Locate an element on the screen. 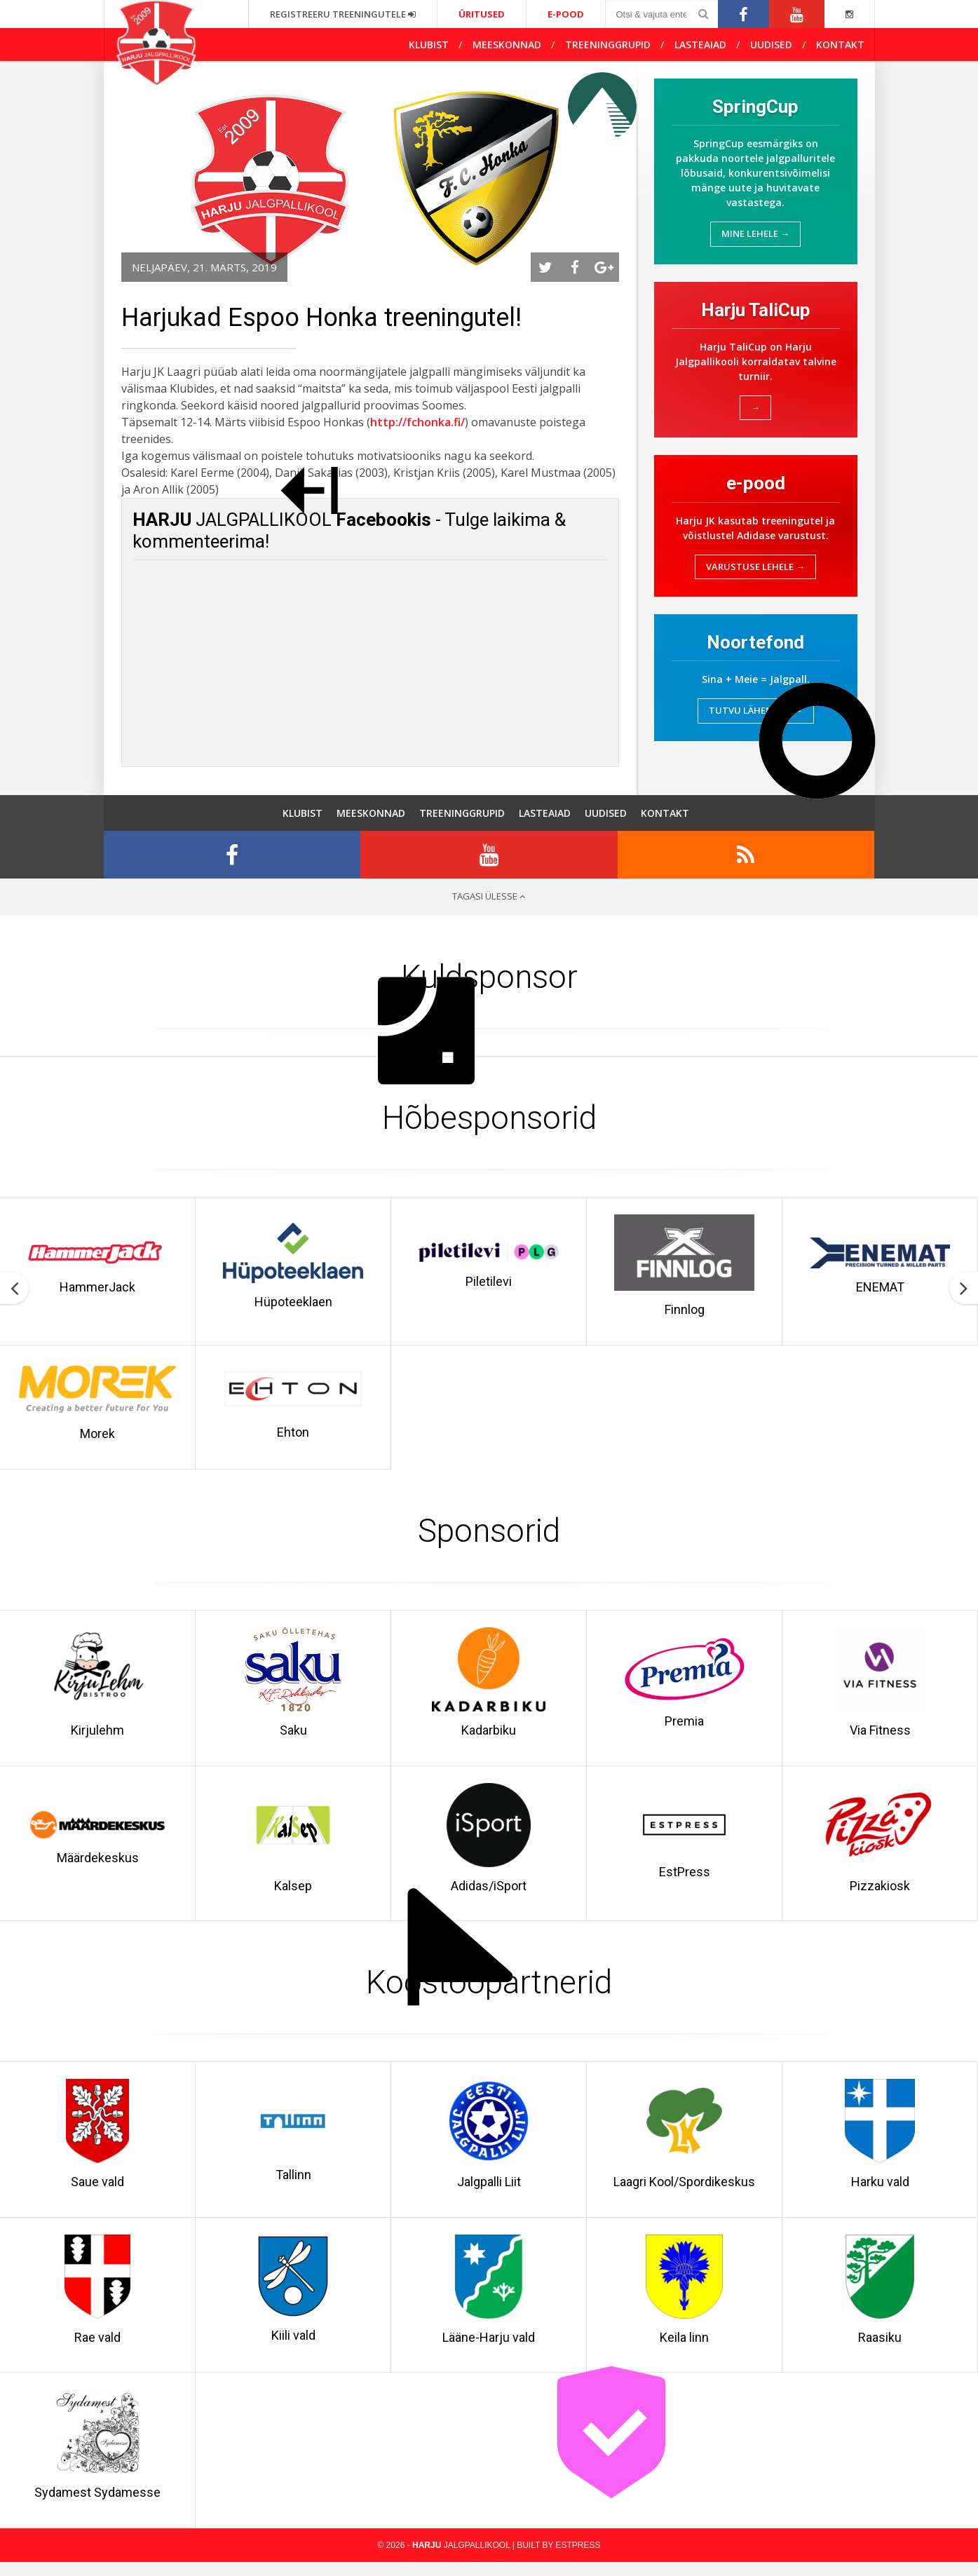 The height and width of the screenshot is (2576, 978). indicates verified security or protection status is located at coordinates (611, 2432).